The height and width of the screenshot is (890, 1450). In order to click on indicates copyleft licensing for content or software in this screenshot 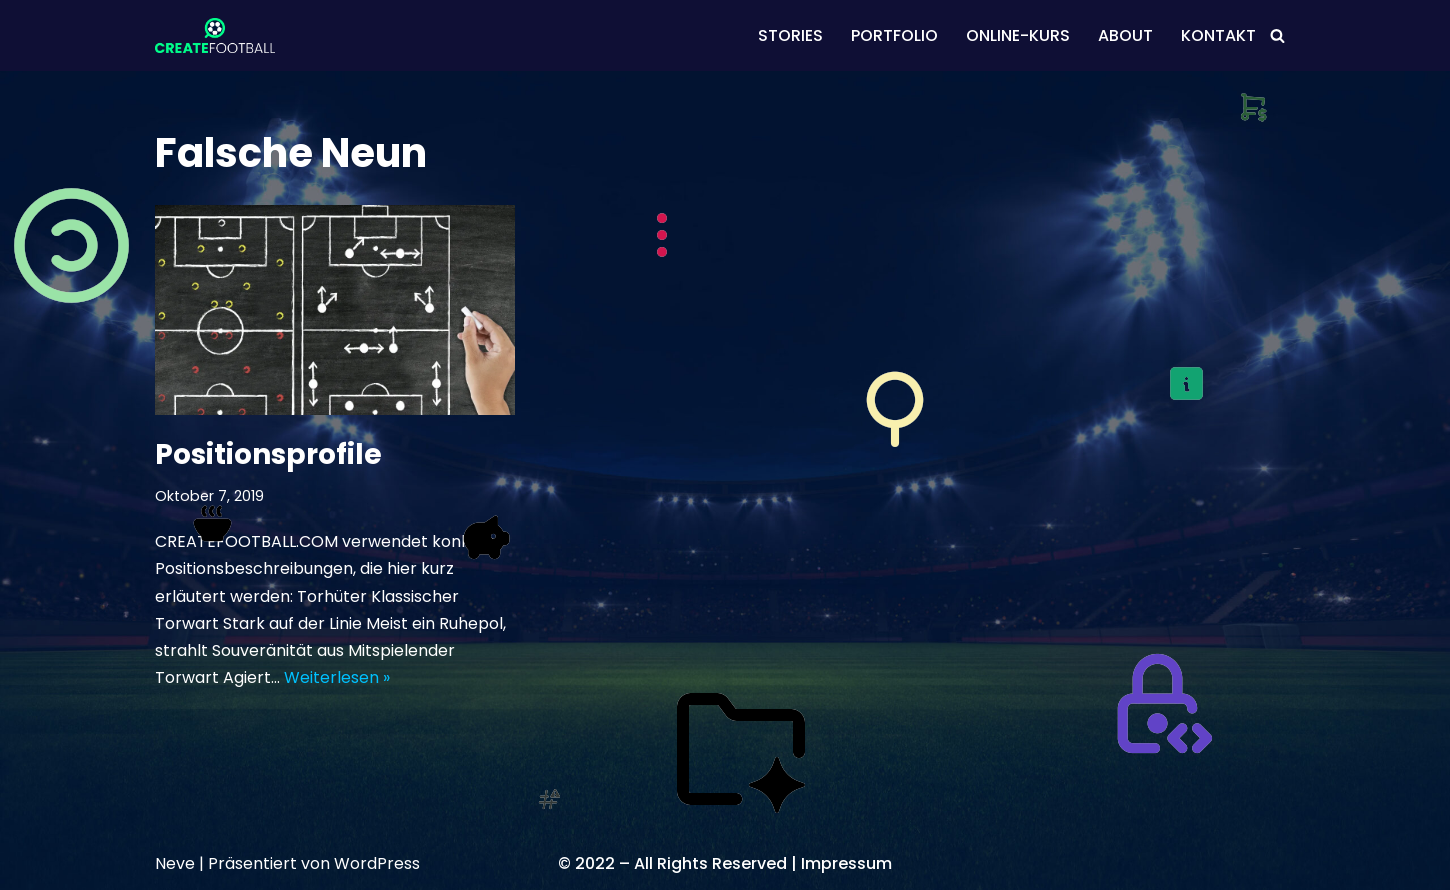, I will do `click(71, 245)`.